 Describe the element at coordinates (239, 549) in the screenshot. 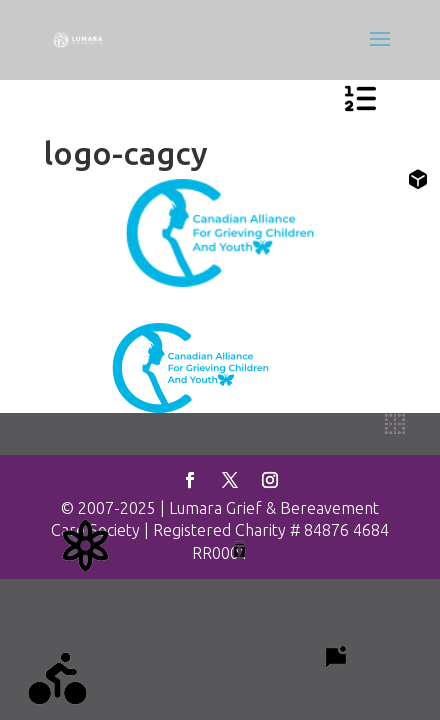

I see `run batch predictions or bulk AI processing` at that location.